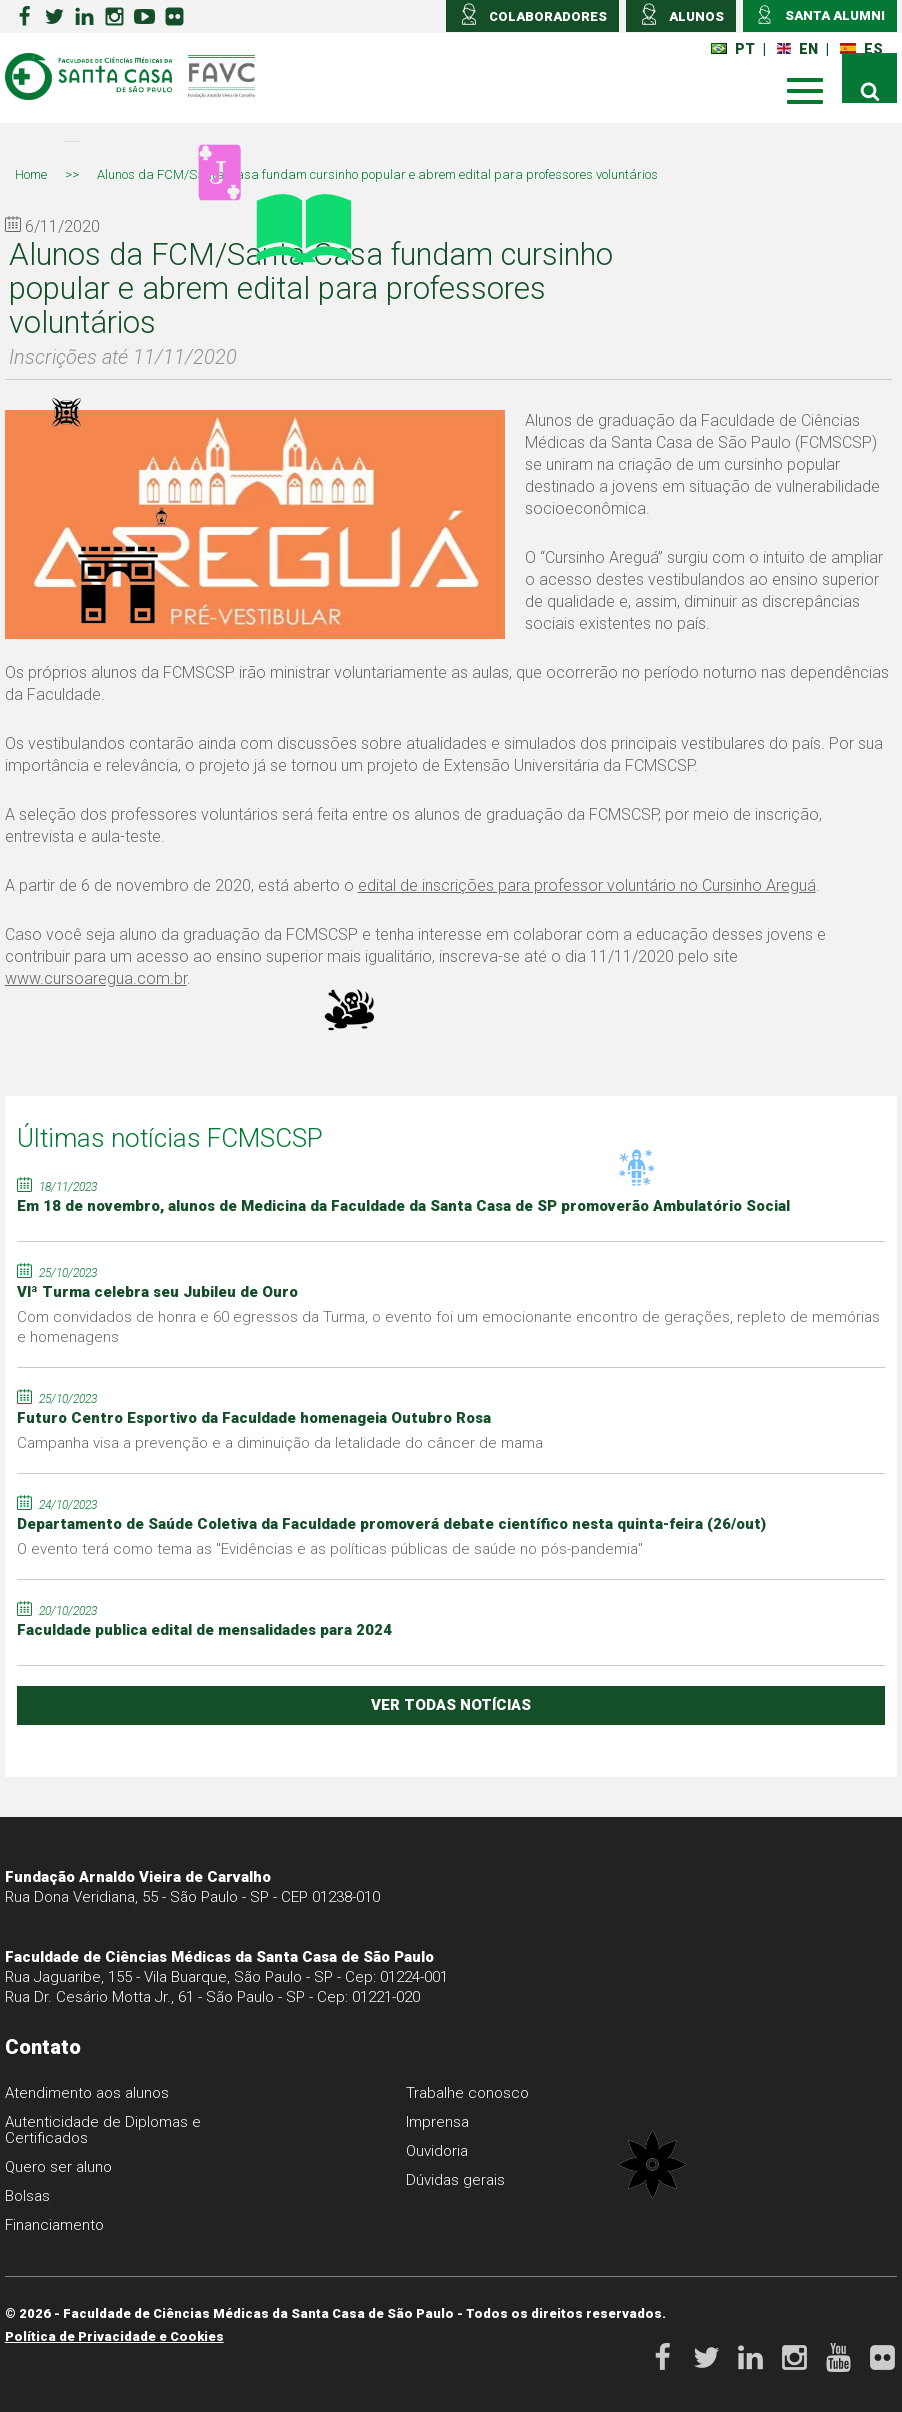  I want to click on open the reading or library section, so click(304, 228).